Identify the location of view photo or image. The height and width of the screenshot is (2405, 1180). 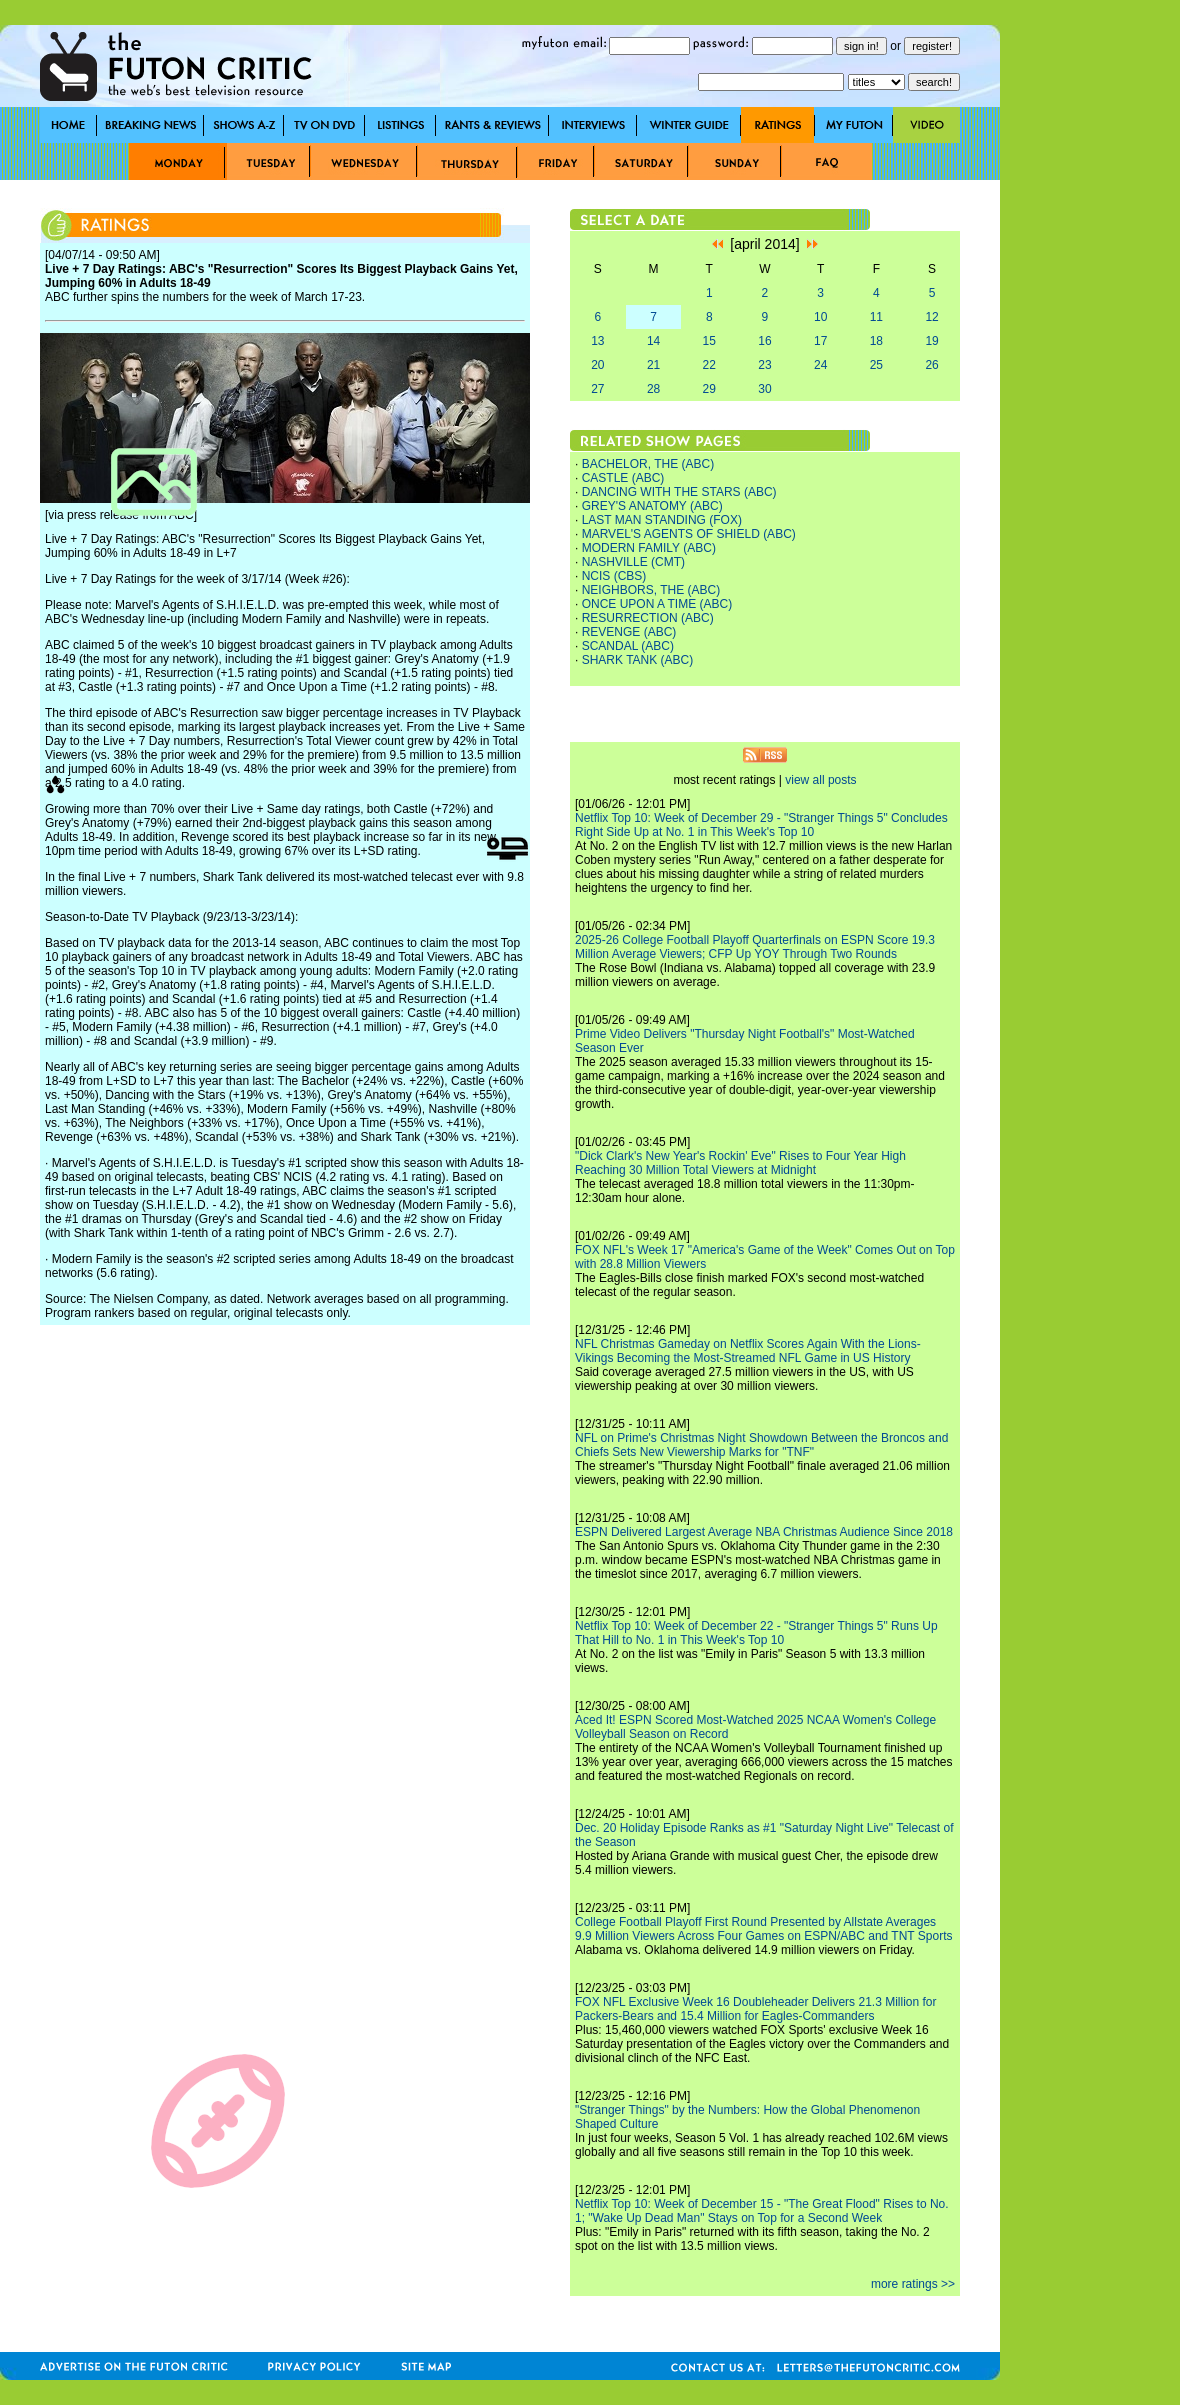
(154, 482).